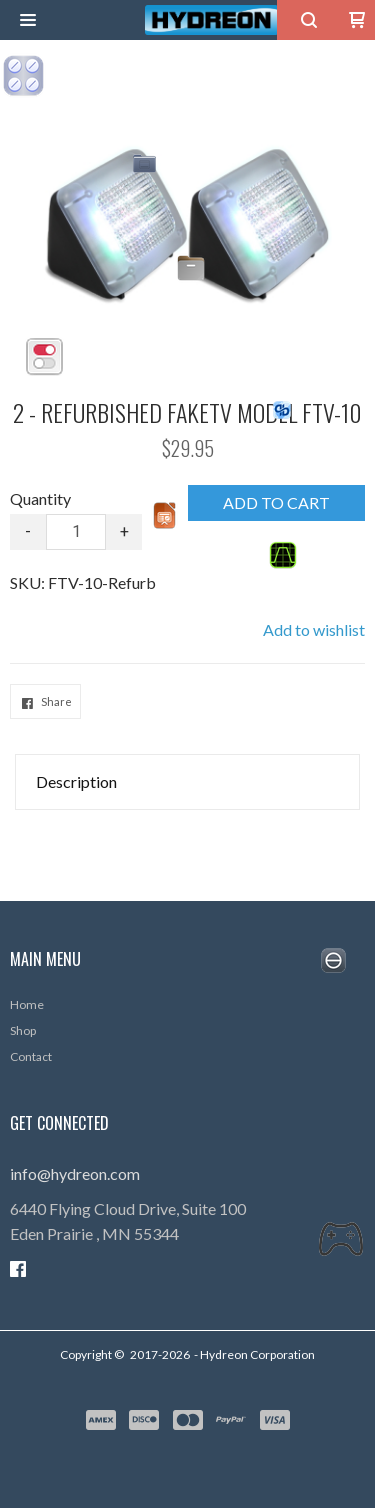  Describe the element at coordinates (341, 1239) in the screenshot. I see `access games and gaming applications` at that location.